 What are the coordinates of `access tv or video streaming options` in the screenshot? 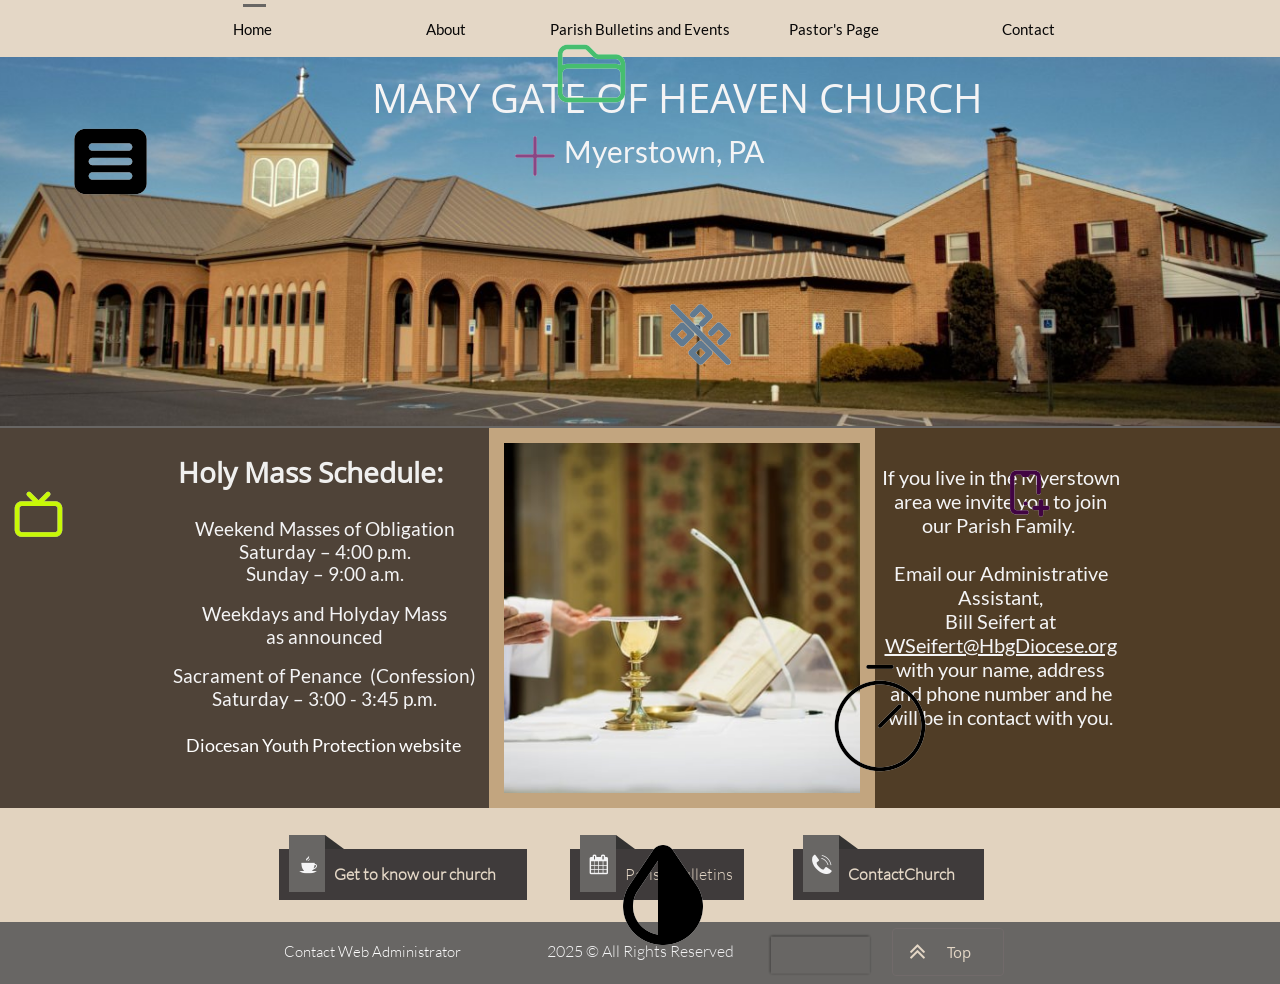 It's located at (38, 515).